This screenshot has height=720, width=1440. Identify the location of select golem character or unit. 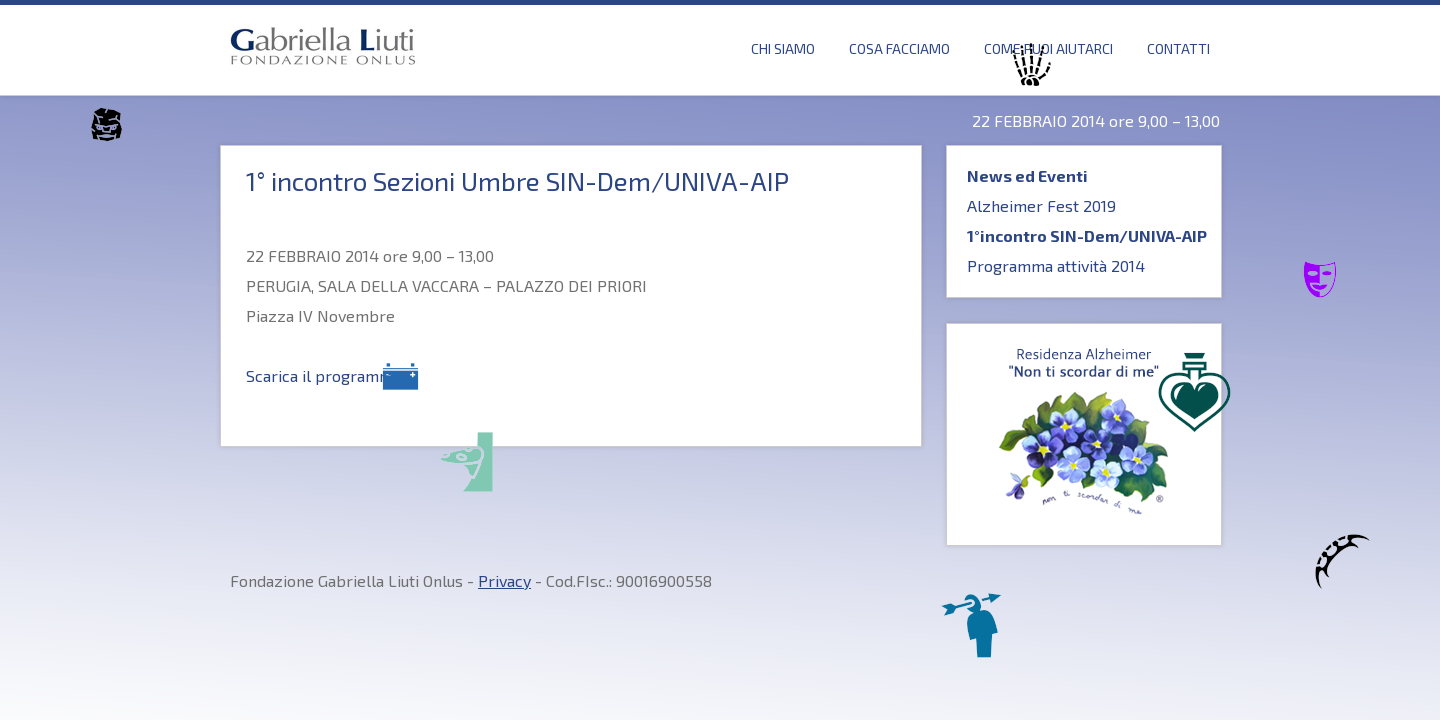
(106, 124).